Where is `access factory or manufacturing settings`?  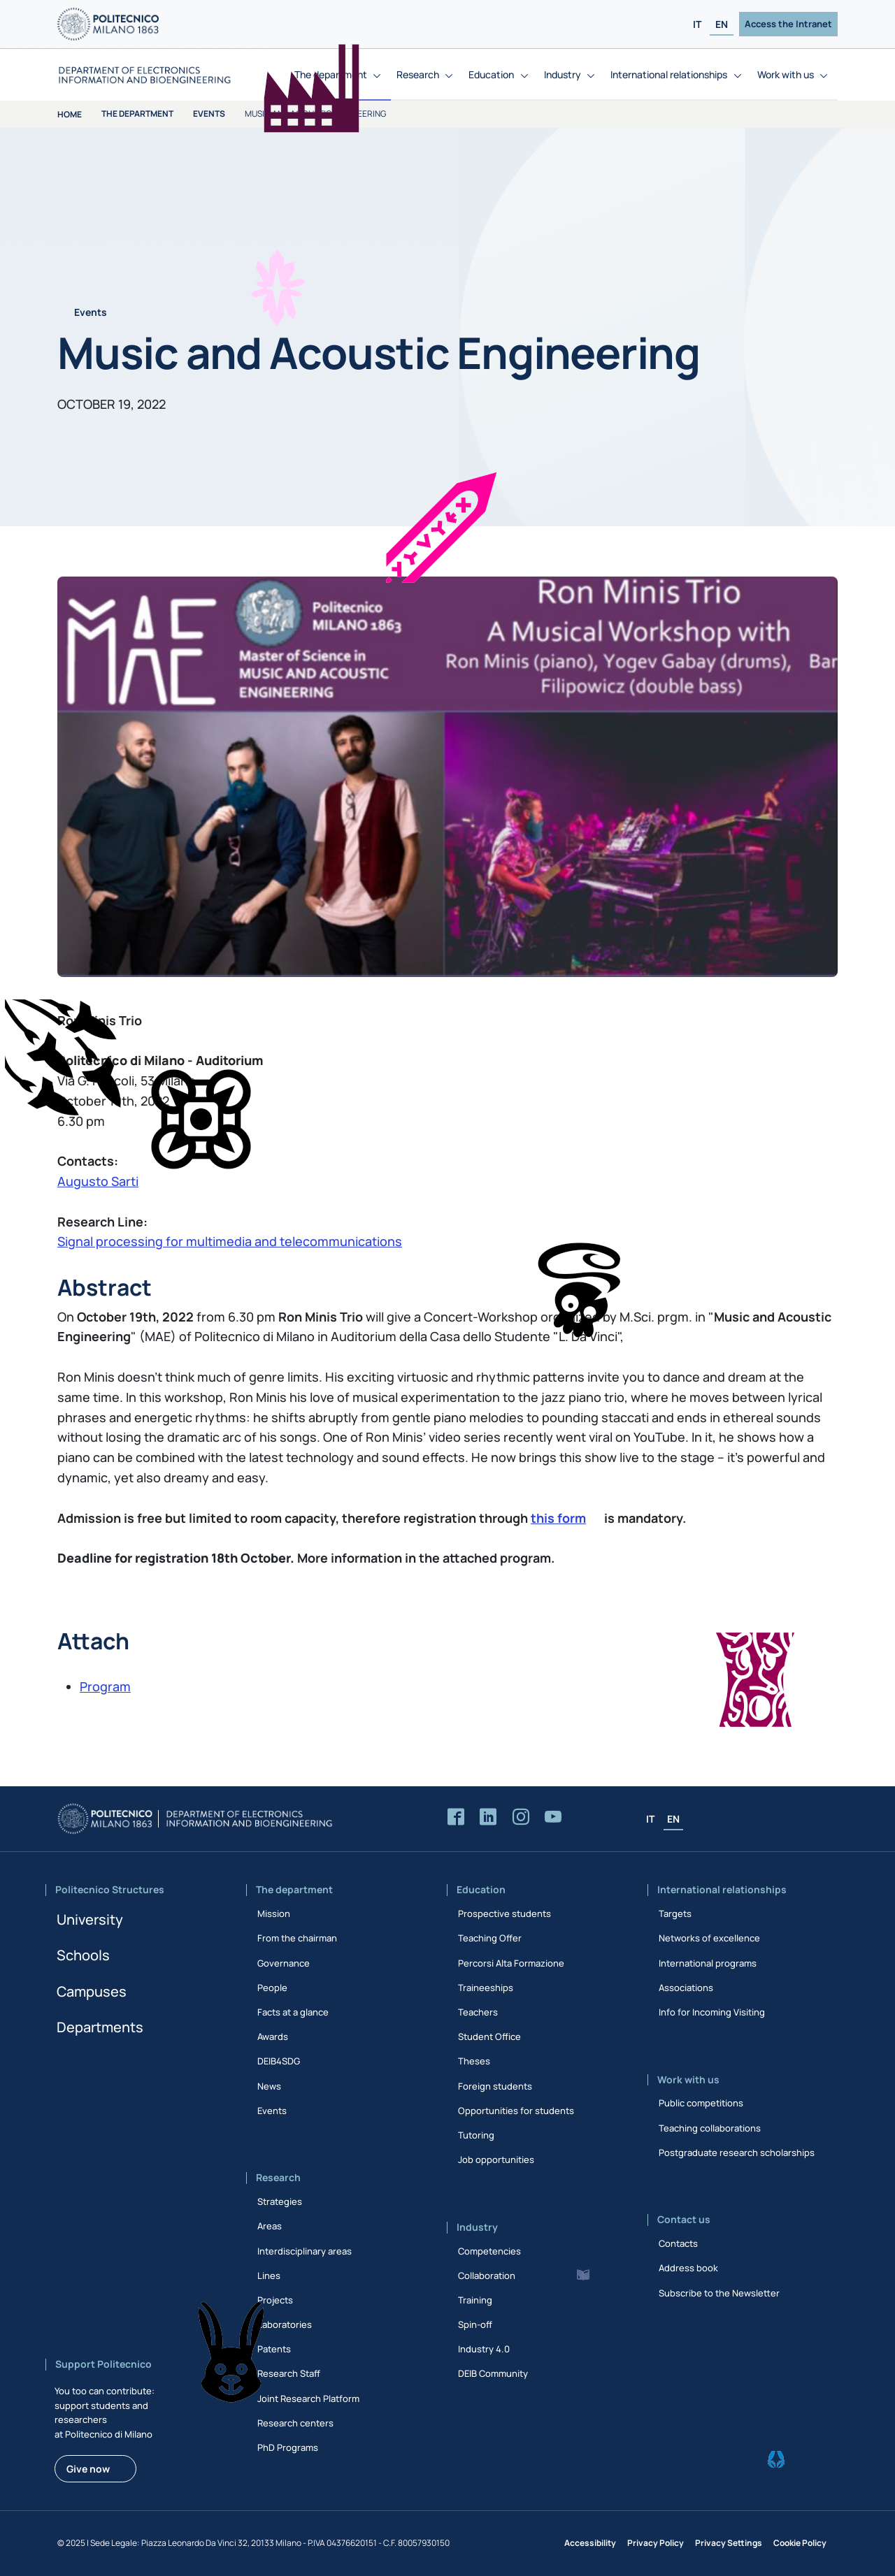 access factory or manufacturing settings is located at coordinates (311, 85).